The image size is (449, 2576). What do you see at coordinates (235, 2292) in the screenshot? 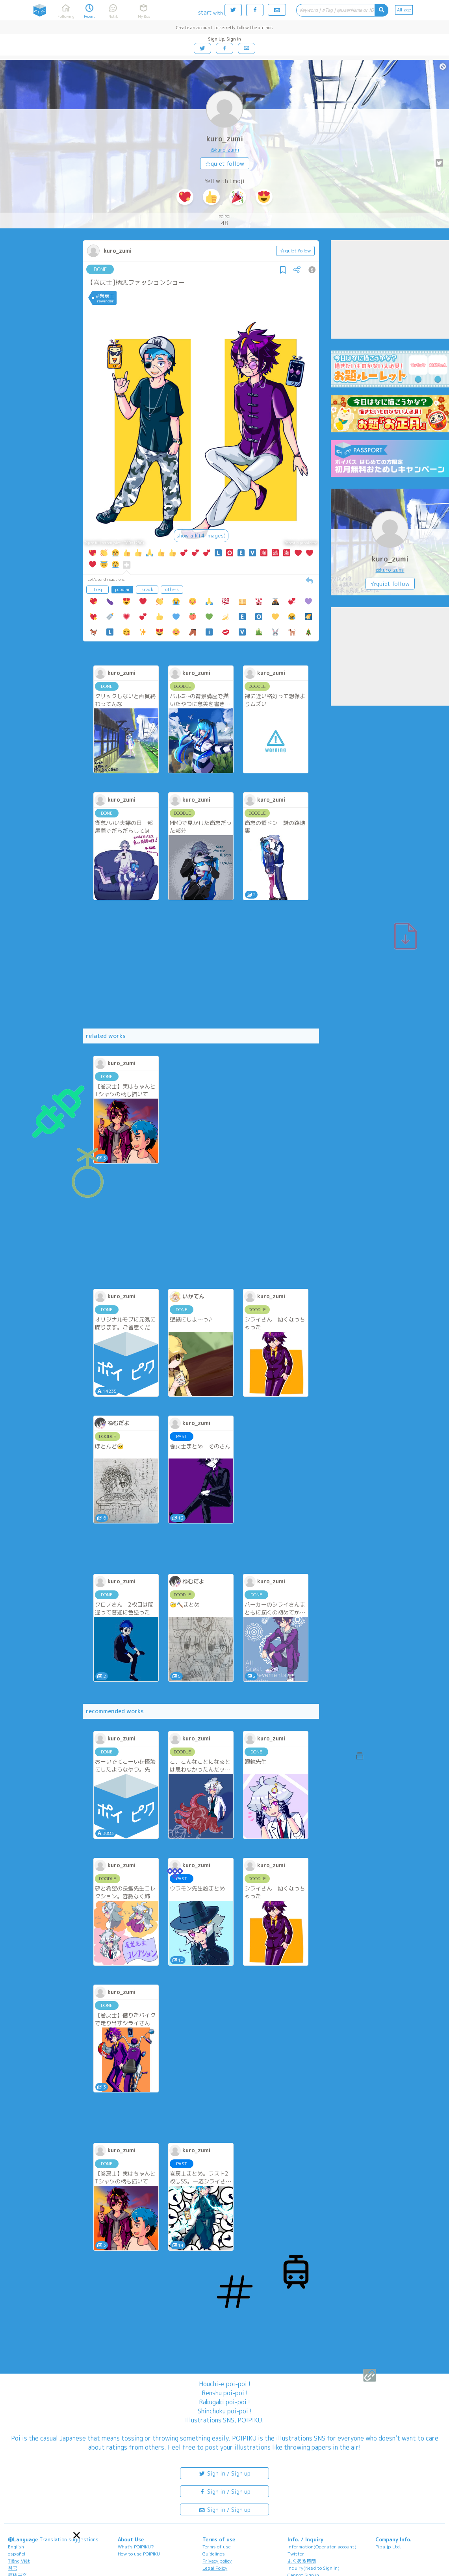
I see `view or add hashtags` at bounding box center [235, 2292].